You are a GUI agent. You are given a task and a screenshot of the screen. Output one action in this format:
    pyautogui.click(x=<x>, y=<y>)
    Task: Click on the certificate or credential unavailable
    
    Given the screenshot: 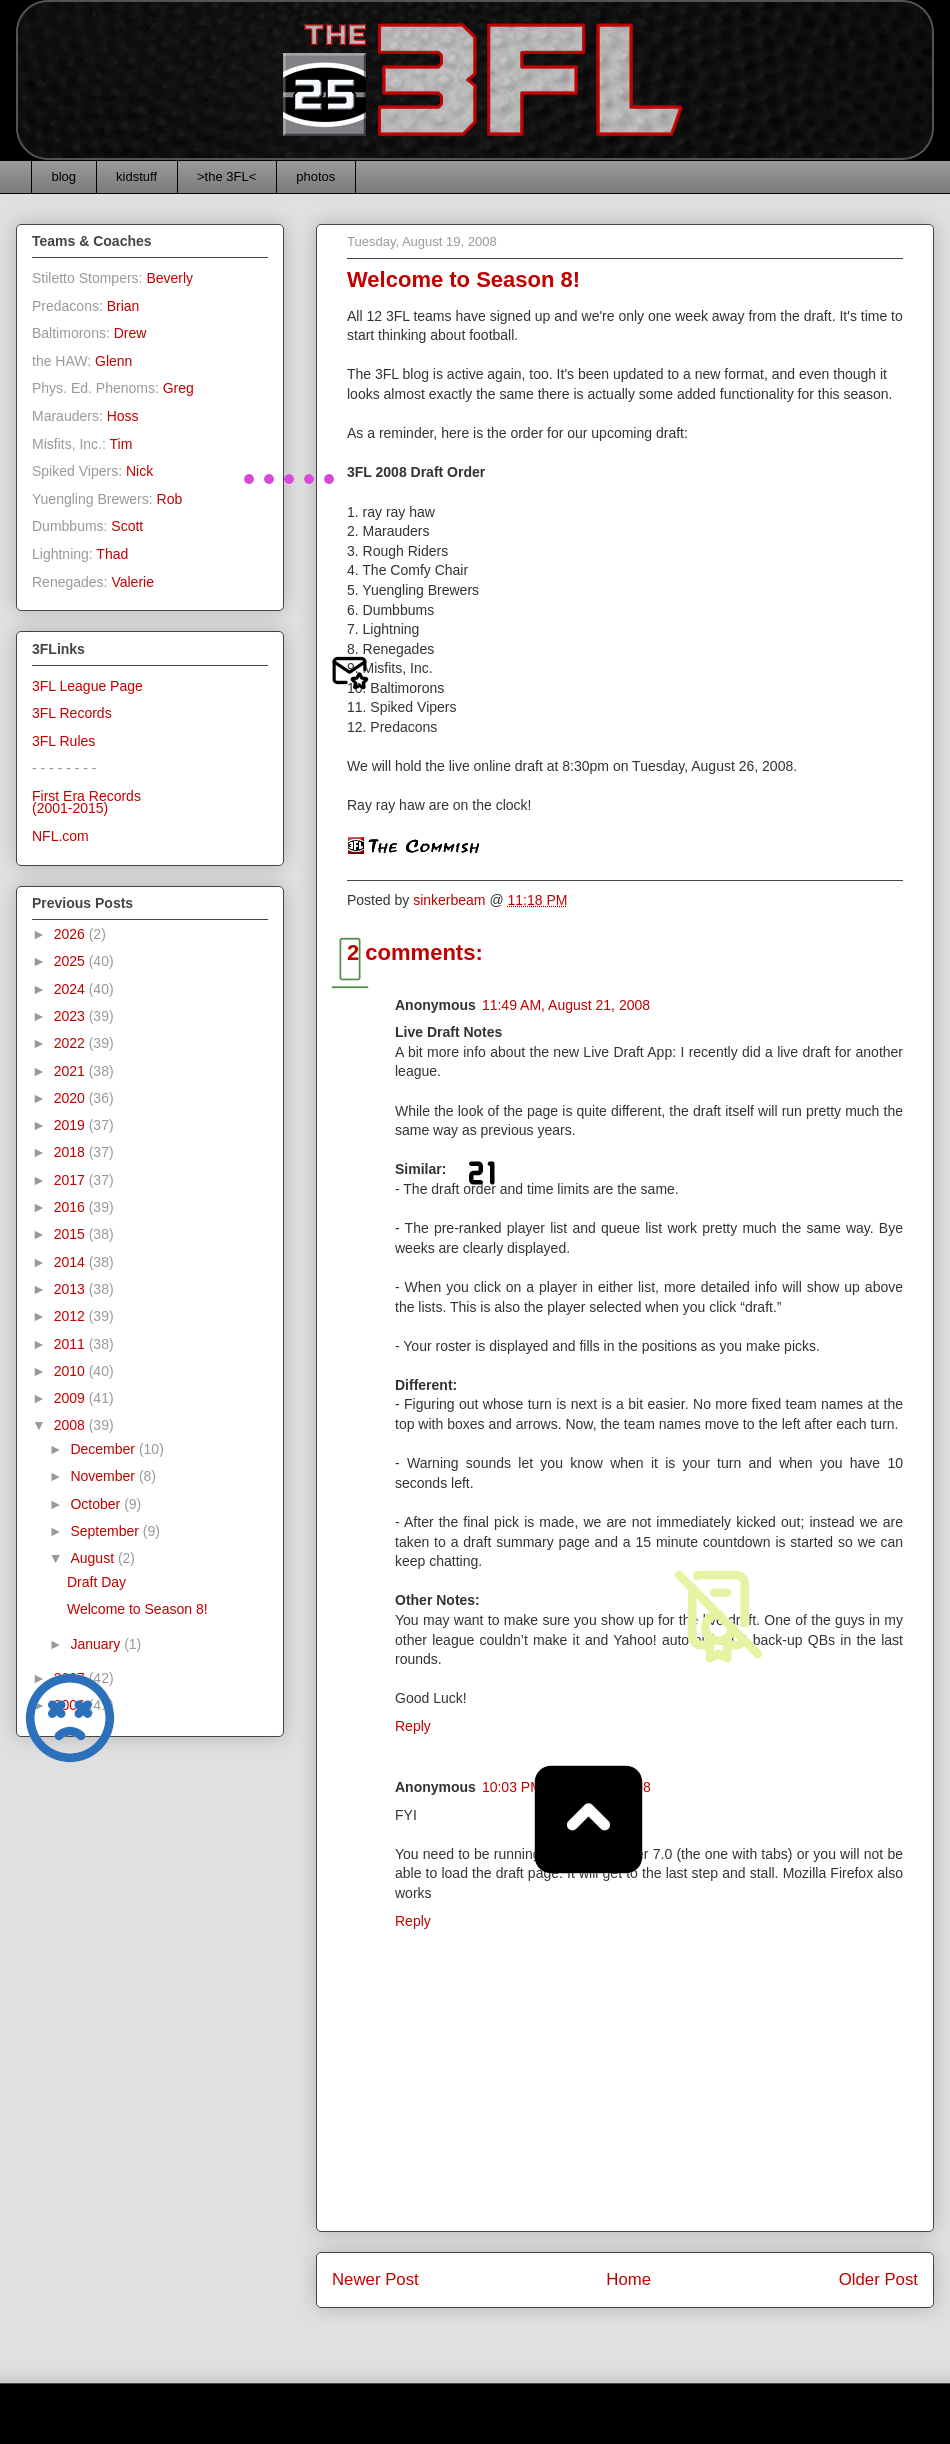 What is the action you would take?
    pyautogui.click(x=718, y=1614)
    